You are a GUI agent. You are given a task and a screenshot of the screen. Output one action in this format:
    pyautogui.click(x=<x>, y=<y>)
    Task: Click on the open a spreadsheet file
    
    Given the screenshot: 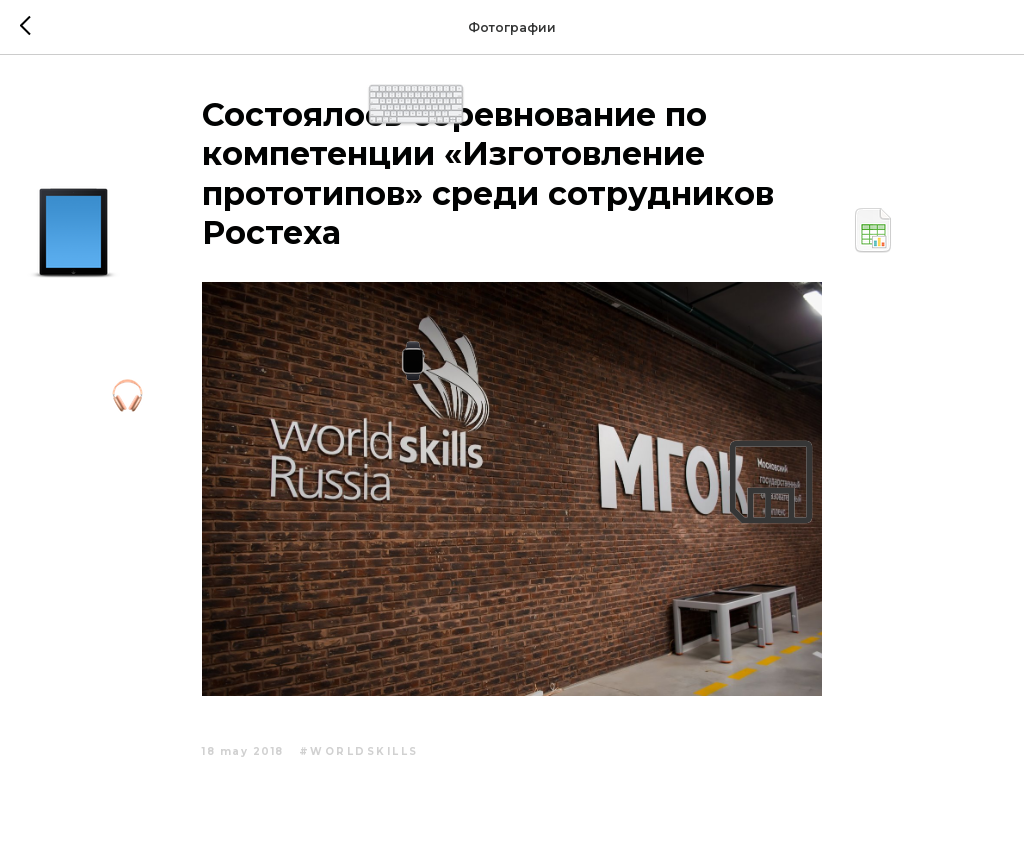 What is the action you would take?
    pyautogui.click(x=873, y=230)
    